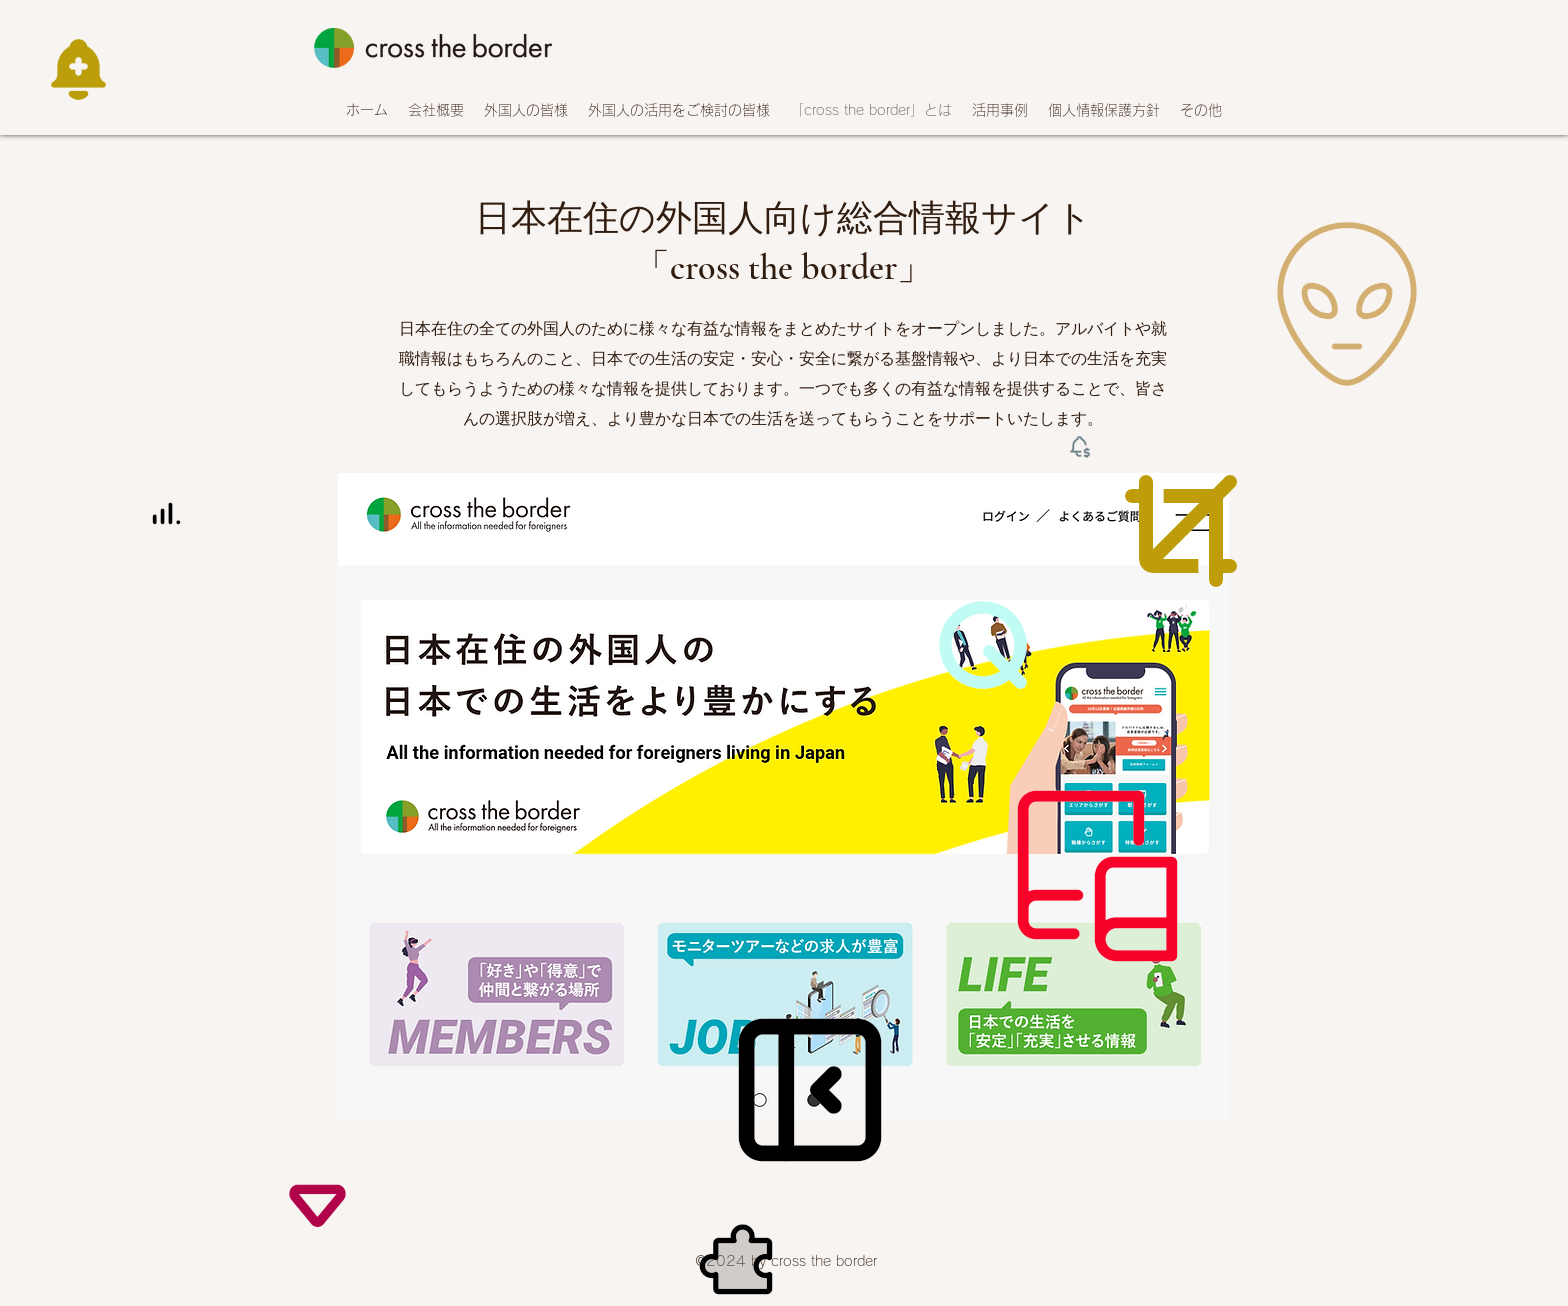  I want to click on indicates guatemalan quetzal currency, so click(983, 645).